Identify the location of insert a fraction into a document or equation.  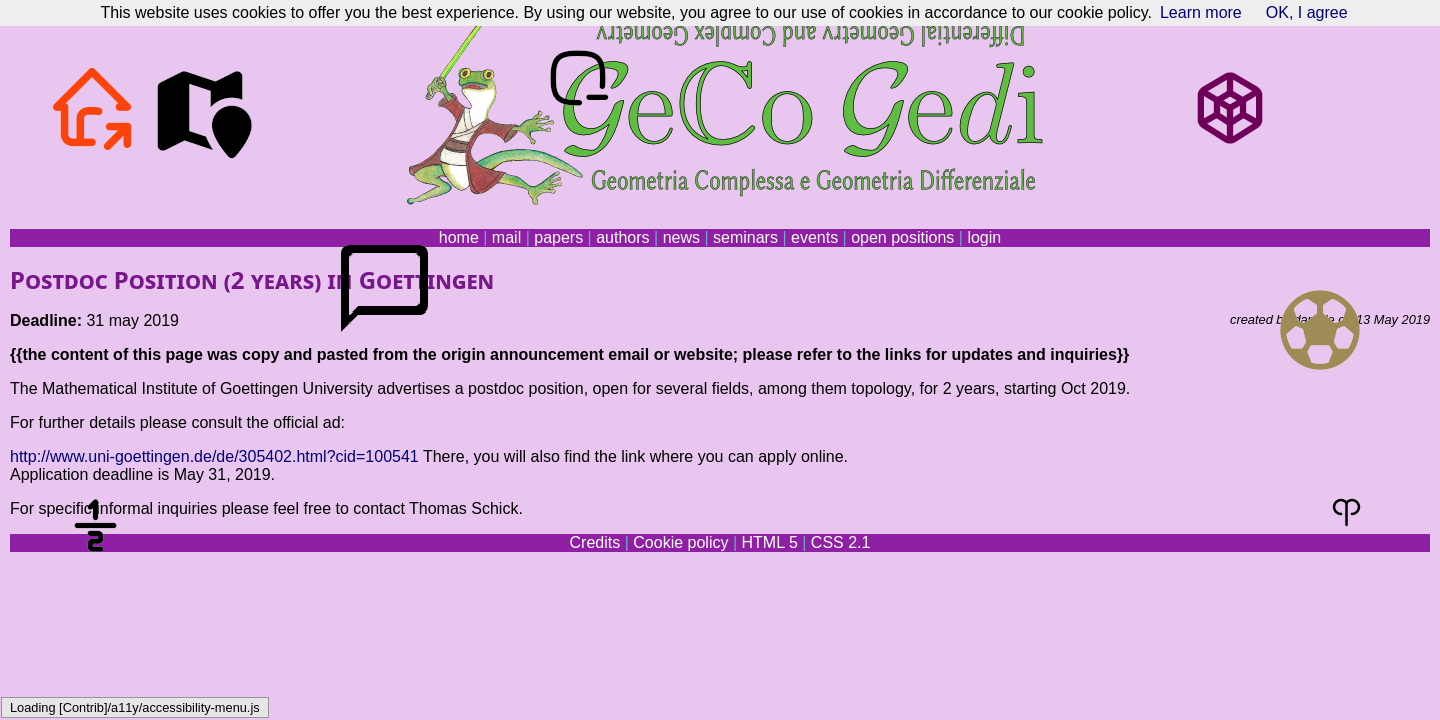
(95, 525).